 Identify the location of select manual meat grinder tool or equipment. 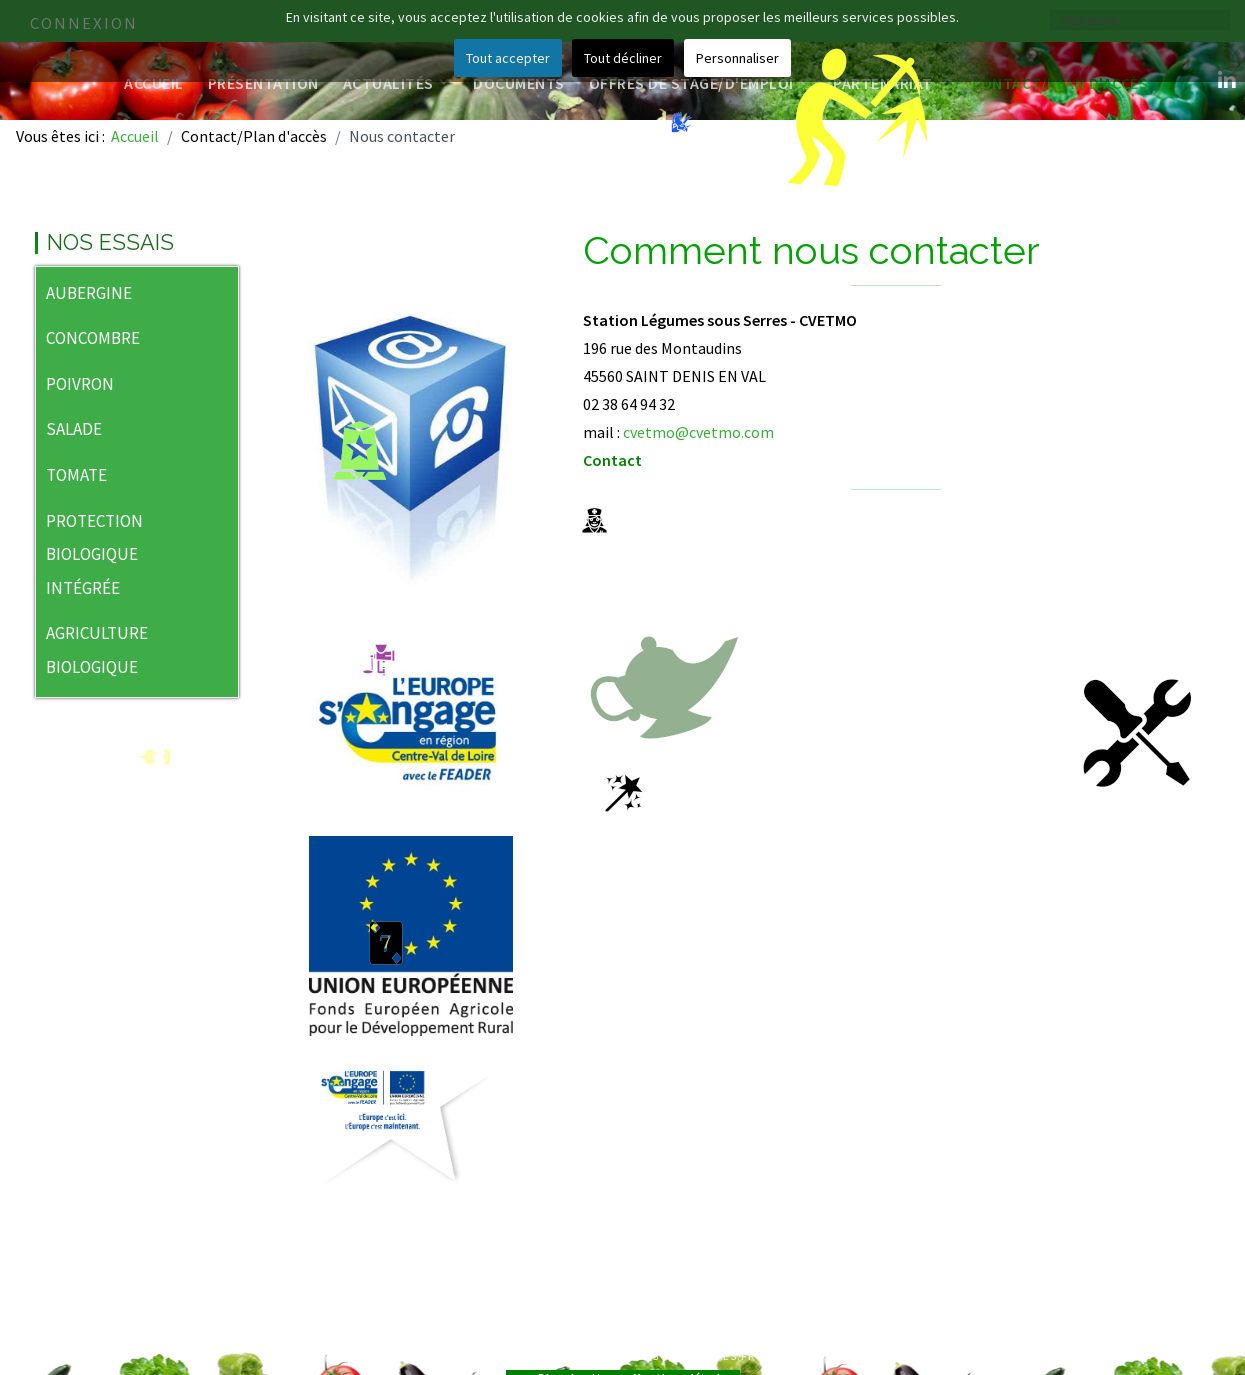
(379, 660).